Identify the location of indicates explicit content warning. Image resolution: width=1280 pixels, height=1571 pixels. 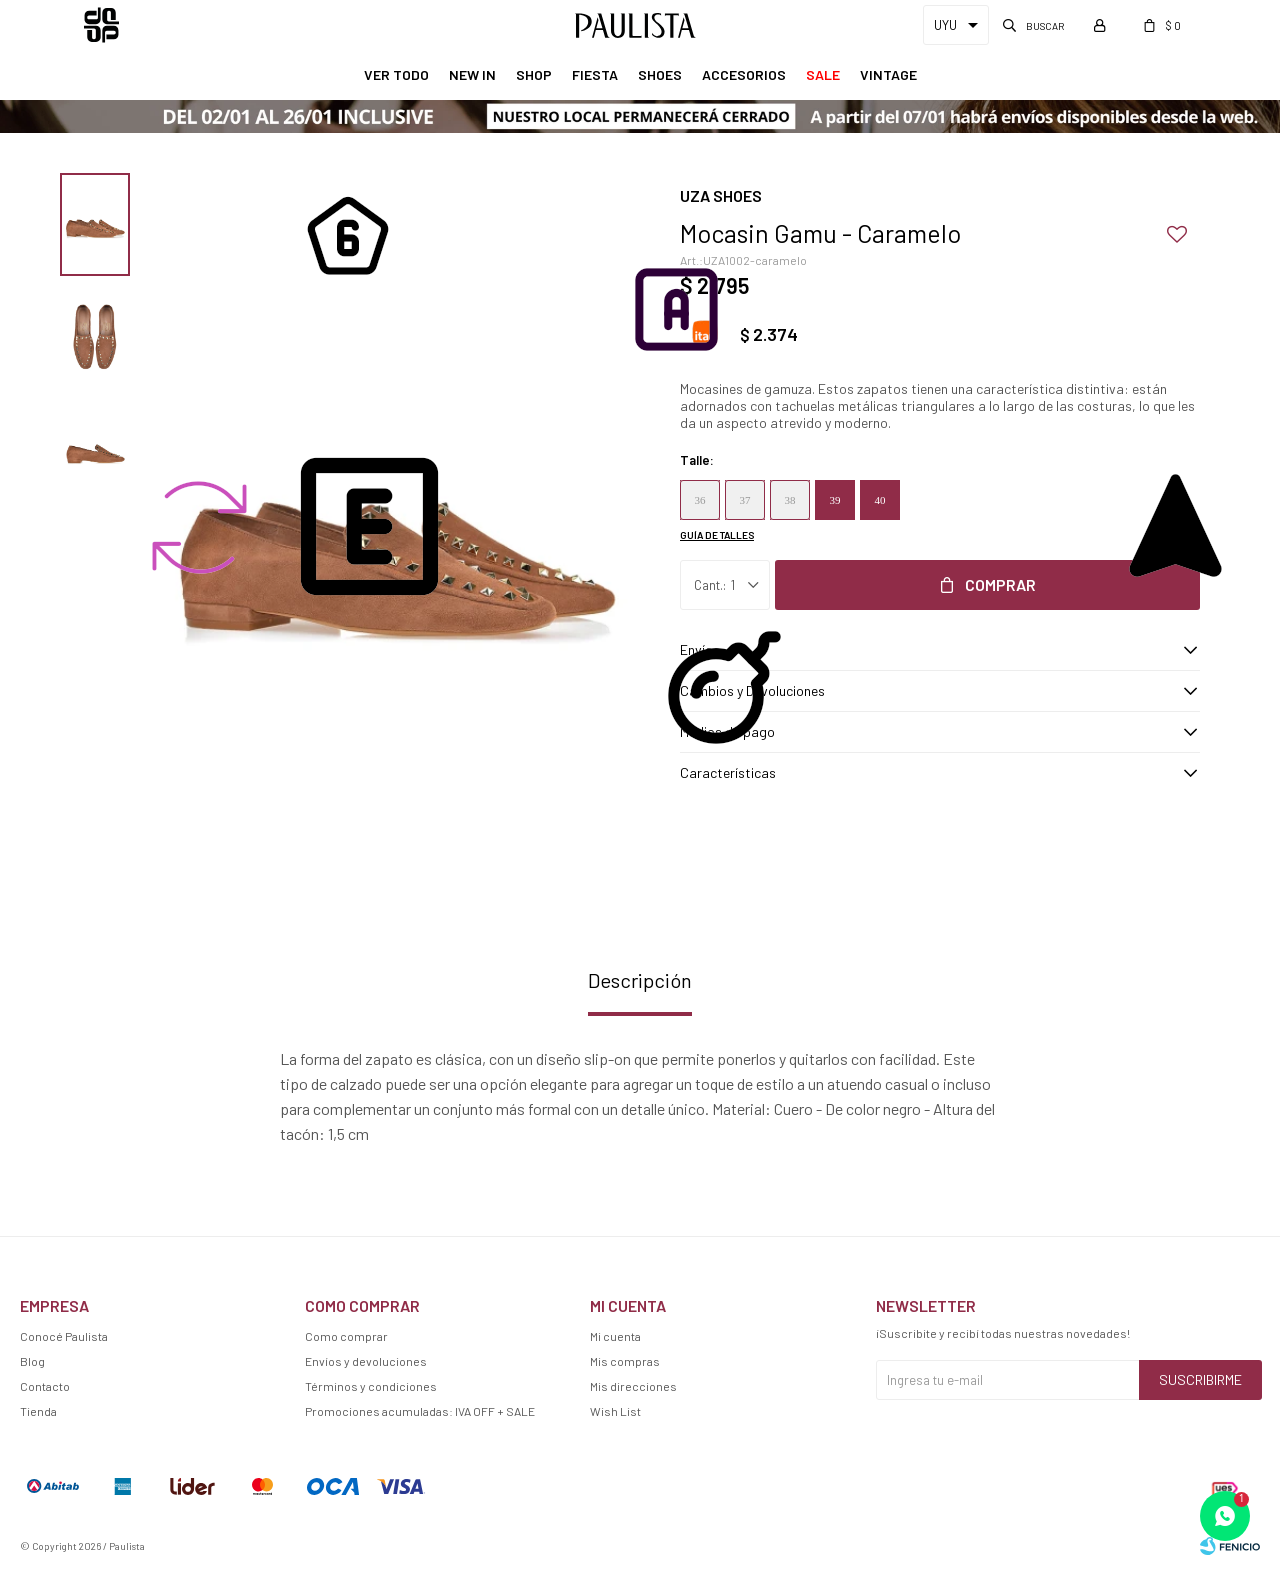
(369, 526).